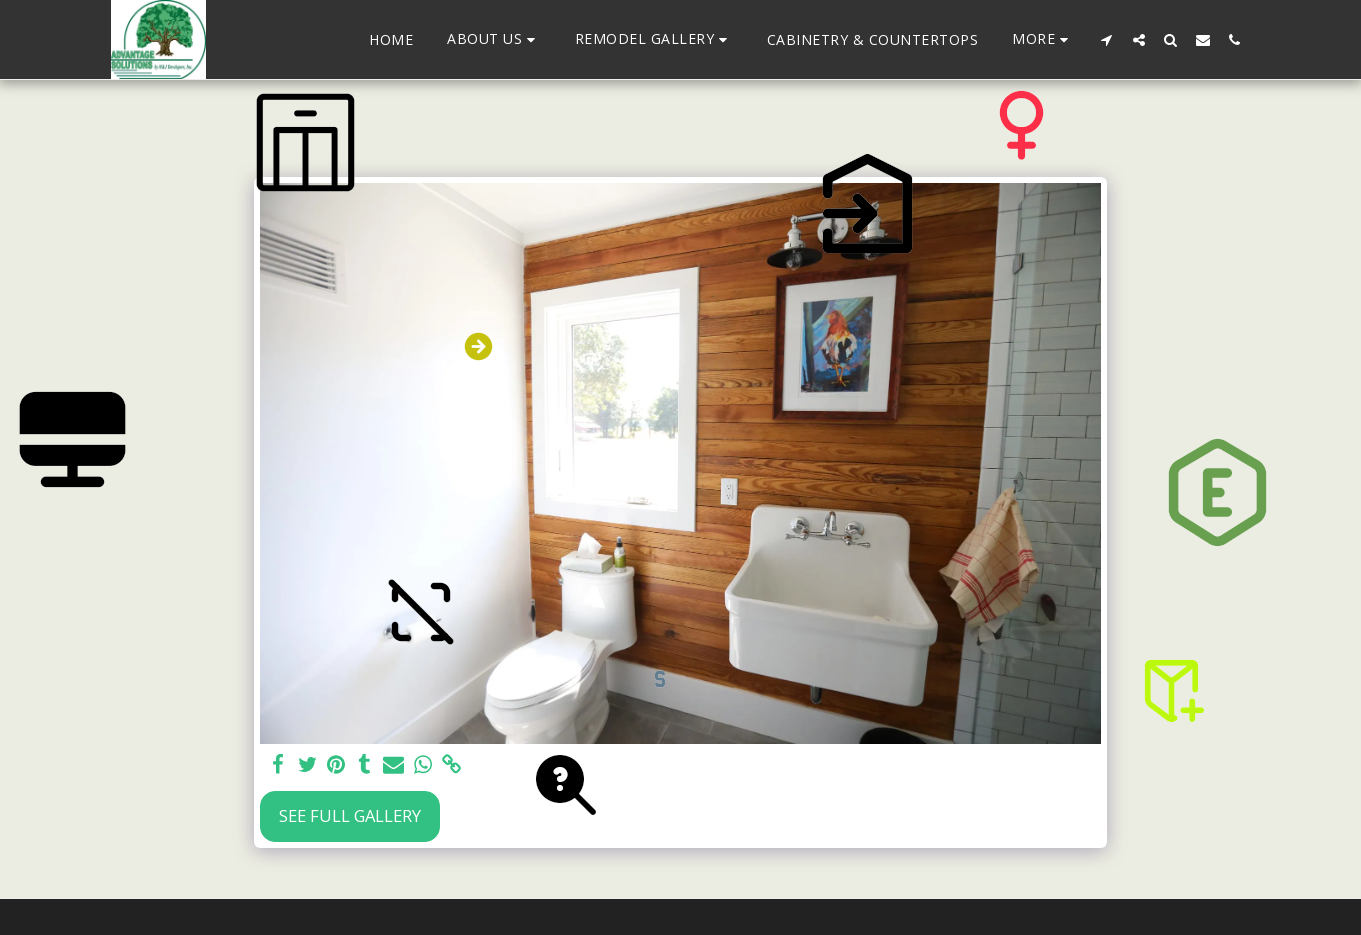  I want to click on view on desktop display, so click(72, 439).